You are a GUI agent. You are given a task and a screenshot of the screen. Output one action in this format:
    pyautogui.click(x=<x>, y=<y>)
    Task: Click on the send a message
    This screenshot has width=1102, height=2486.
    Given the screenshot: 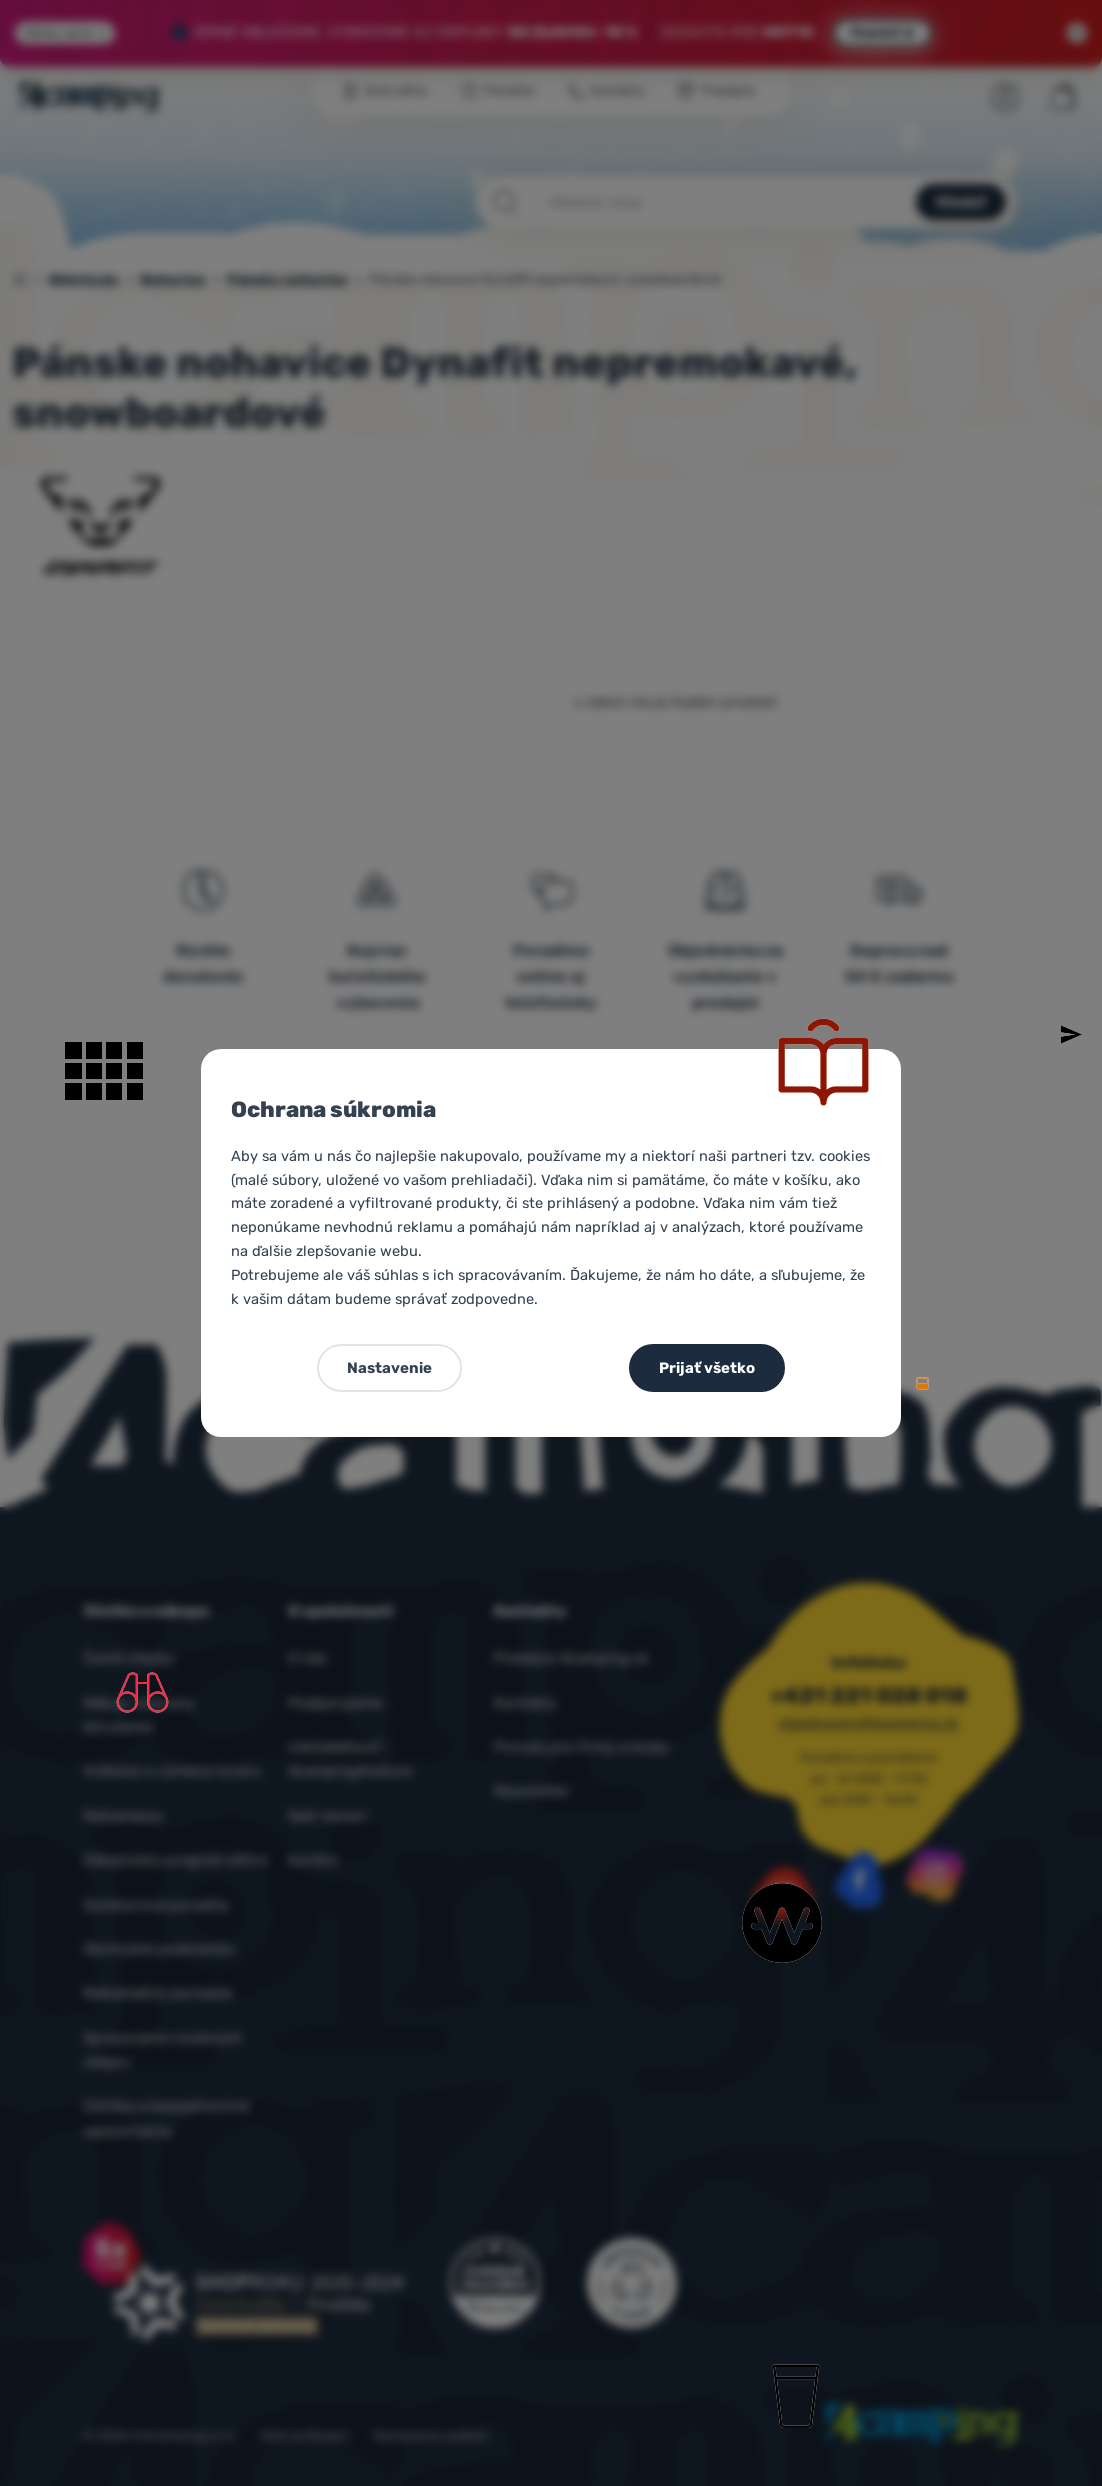 What is the action you would take?
    pyautogui.click(x=1071, y=1034)
    